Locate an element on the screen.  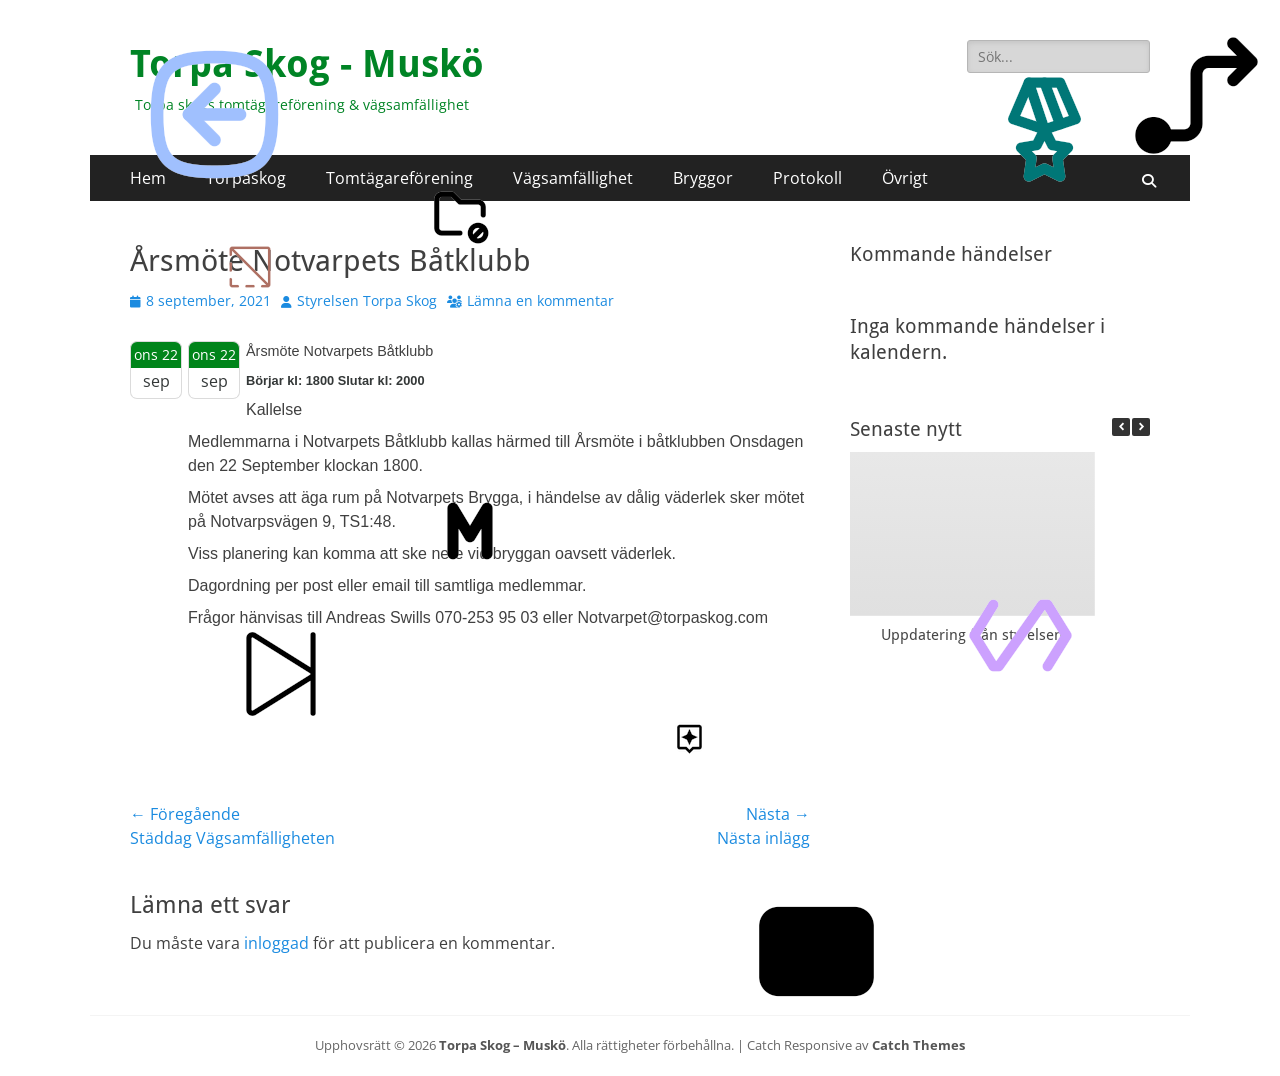
indicates medium size option is located at coordinates (470, 531).